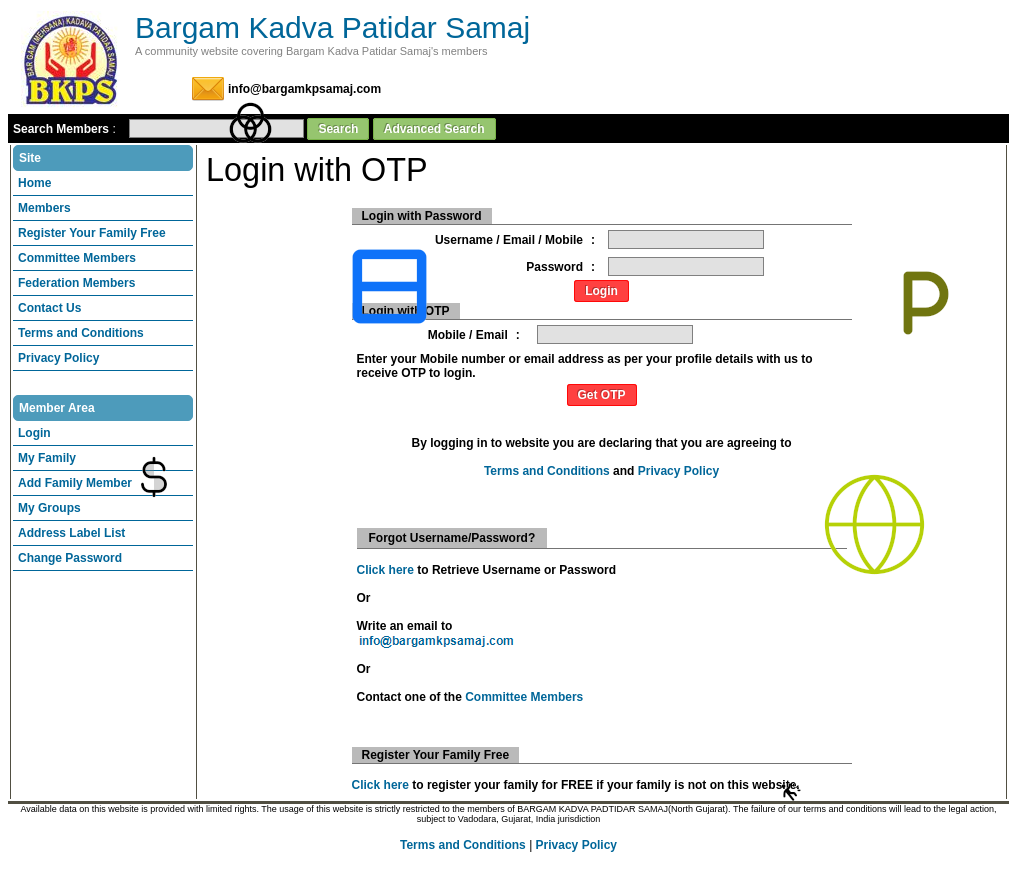 This screenshot has width=1009, height=880. What do you see at coordinates (791, 792) in the screenshot?
I see `indicates a slip, trip, or fall hazard warning` at bounding box center [791, 792].